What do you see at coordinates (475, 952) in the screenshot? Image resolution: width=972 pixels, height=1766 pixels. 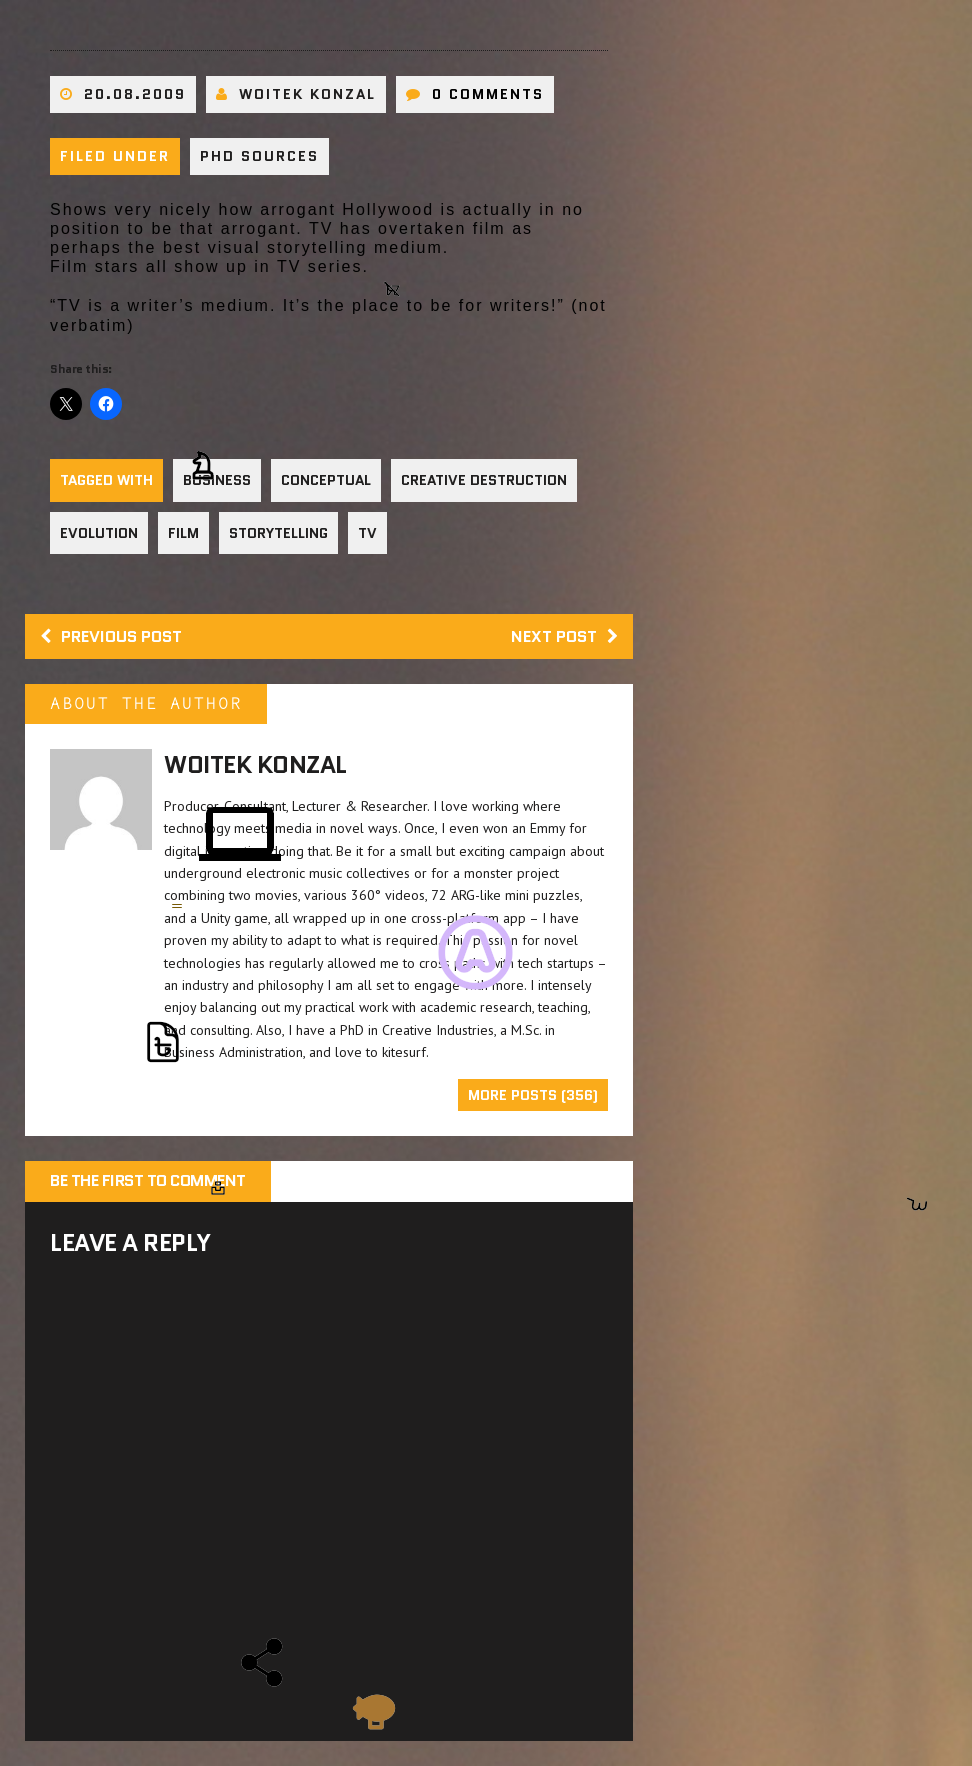 I see `sign in with OAuth authentication` at bounding box center [475, 952].